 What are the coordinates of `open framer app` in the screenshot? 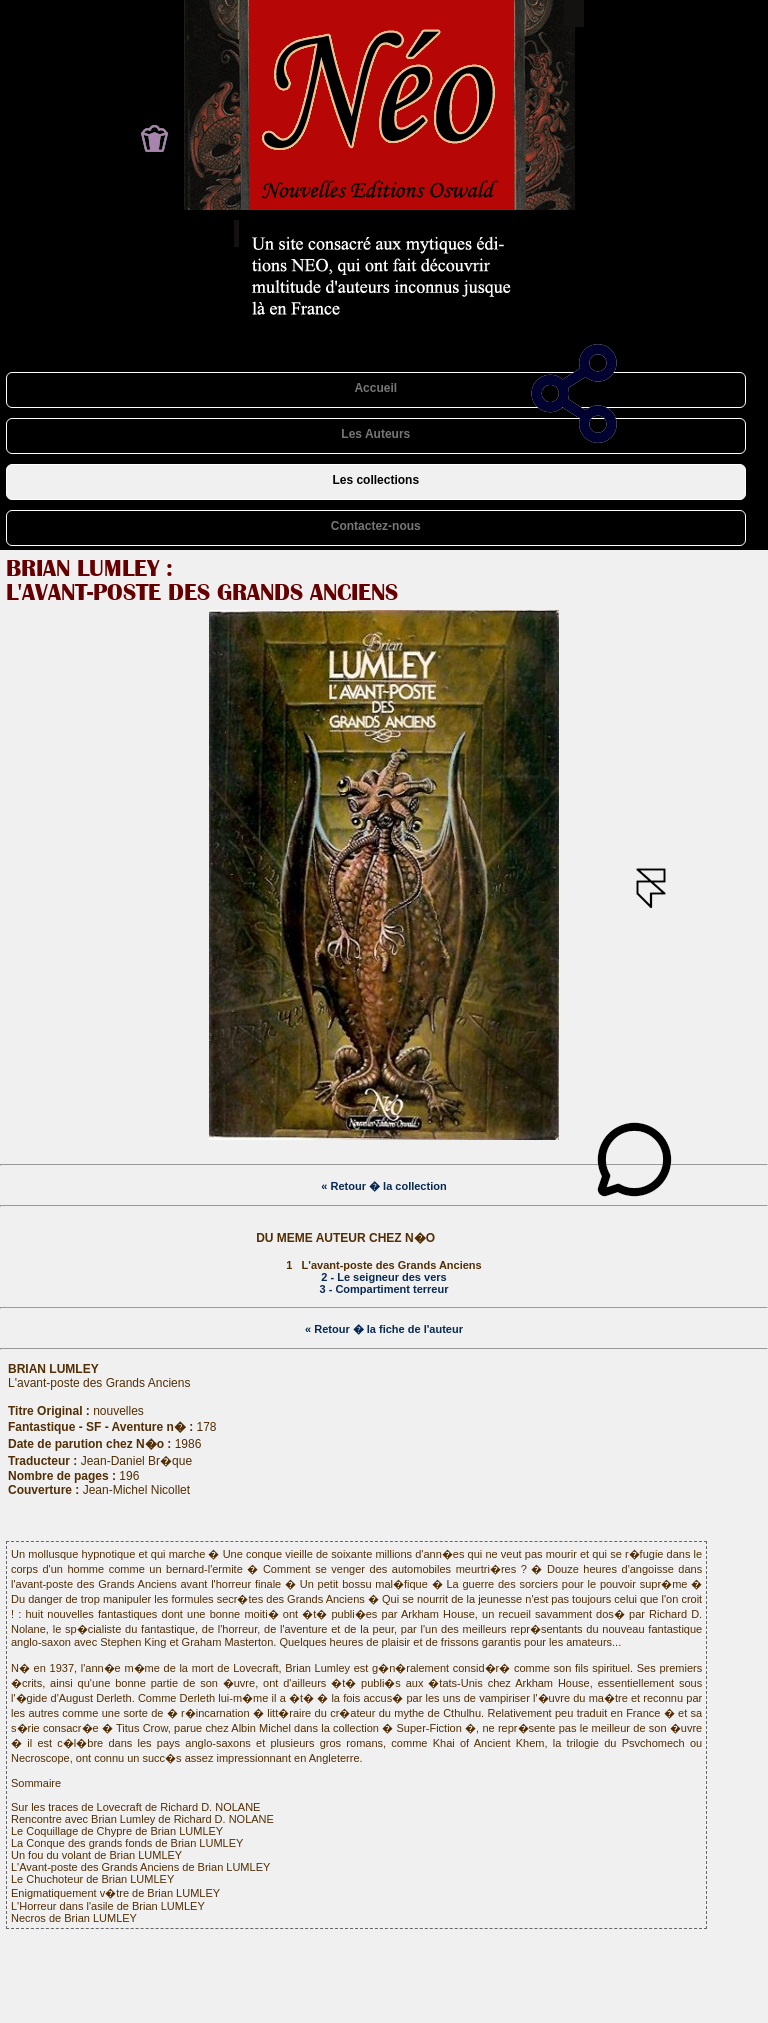 It's located at (651, 886).